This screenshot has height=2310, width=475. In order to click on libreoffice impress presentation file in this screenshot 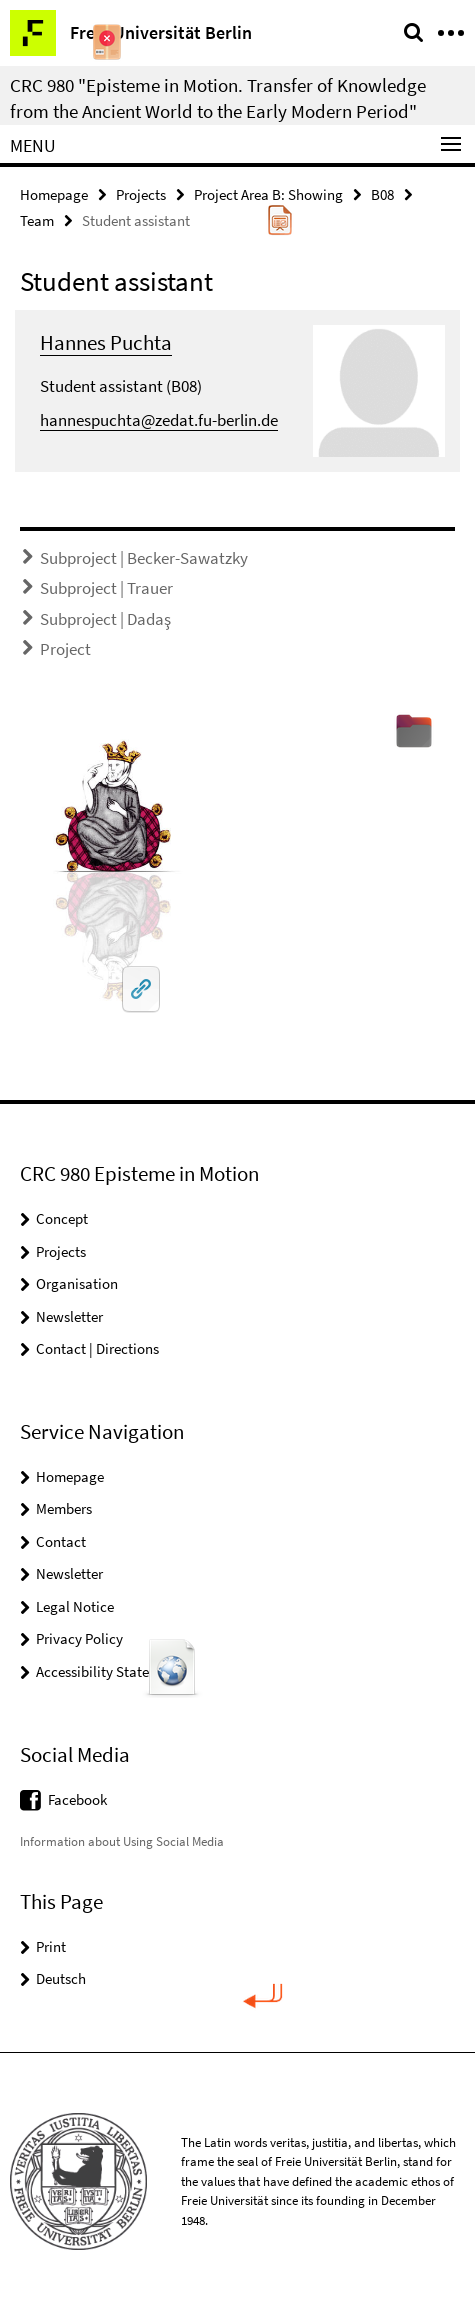, I will do `click(280, 220)`.